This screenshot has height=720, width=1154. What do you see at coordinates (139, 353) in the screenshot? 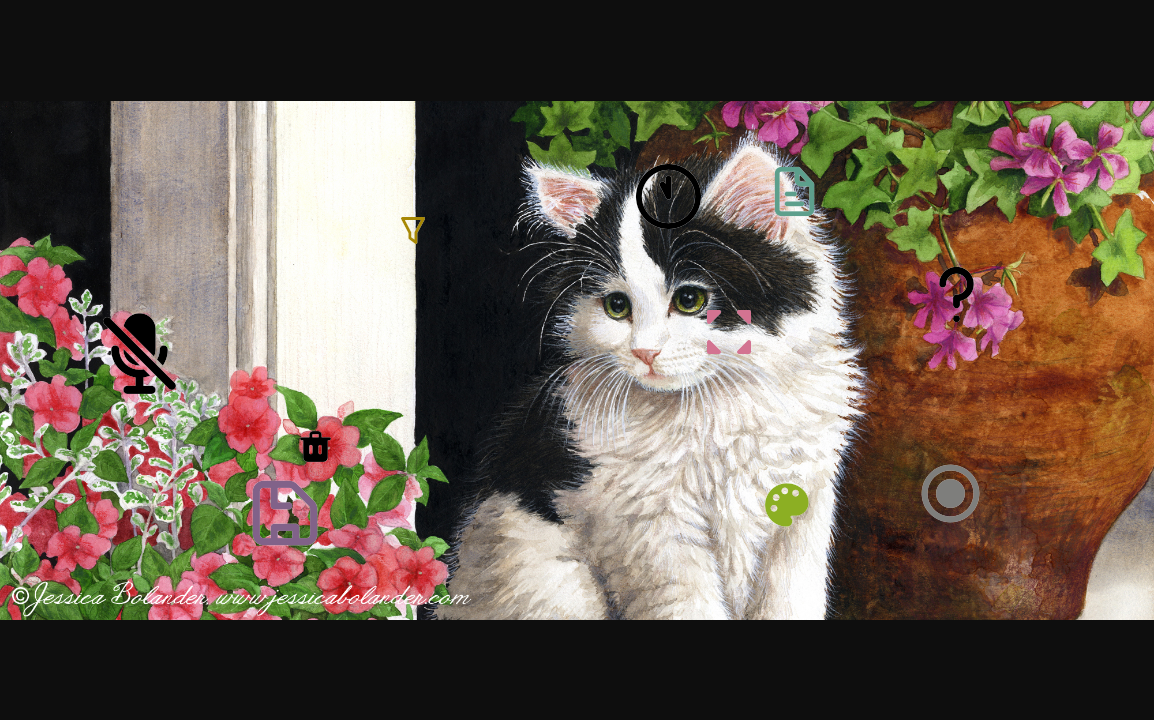
I see `microphone is muted` at bounding box center [139, 353].